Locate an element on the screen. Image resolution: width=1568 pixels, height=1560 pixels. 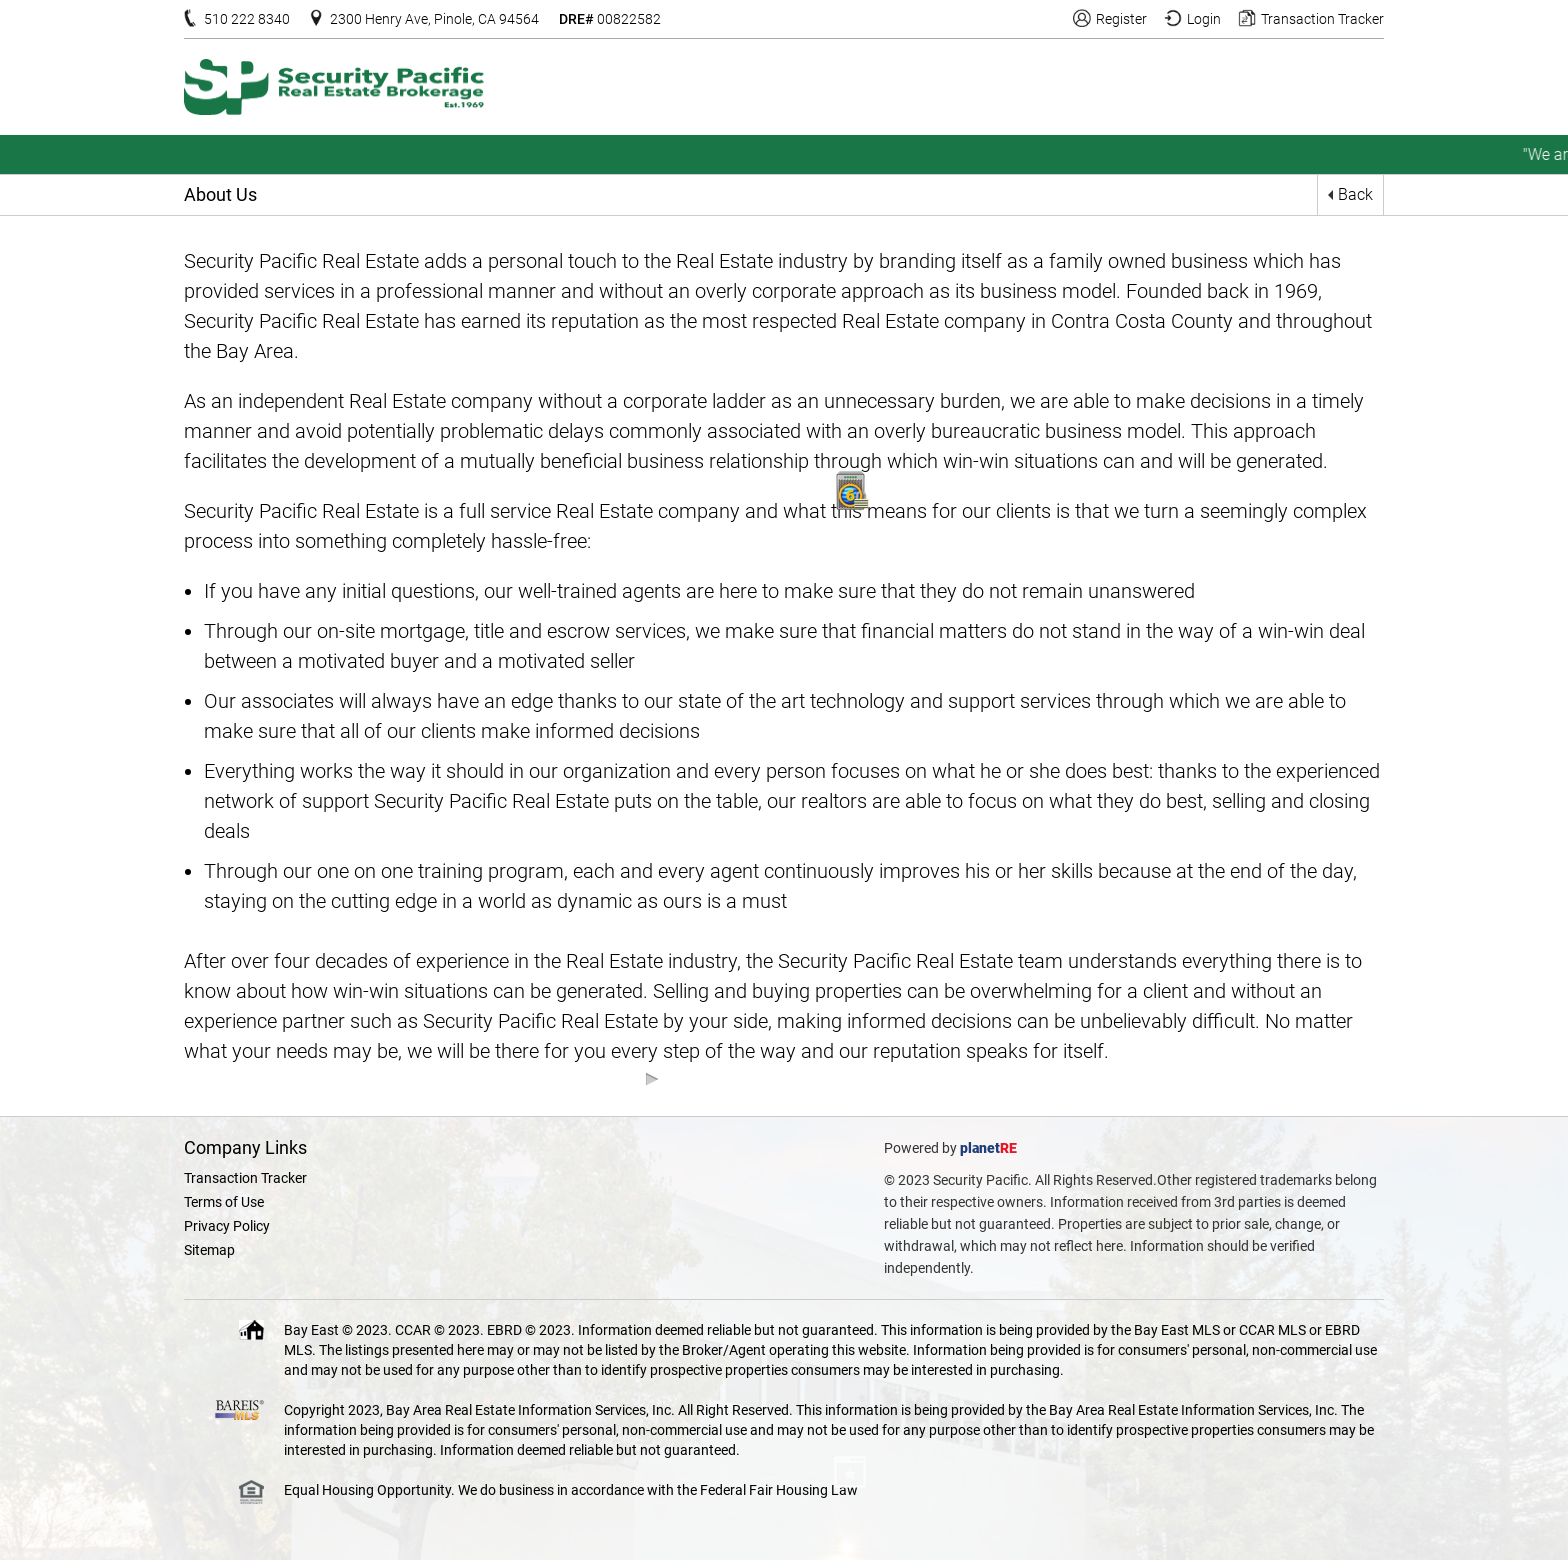
access your favorites in the media library is located at coordinates (850, 1472).